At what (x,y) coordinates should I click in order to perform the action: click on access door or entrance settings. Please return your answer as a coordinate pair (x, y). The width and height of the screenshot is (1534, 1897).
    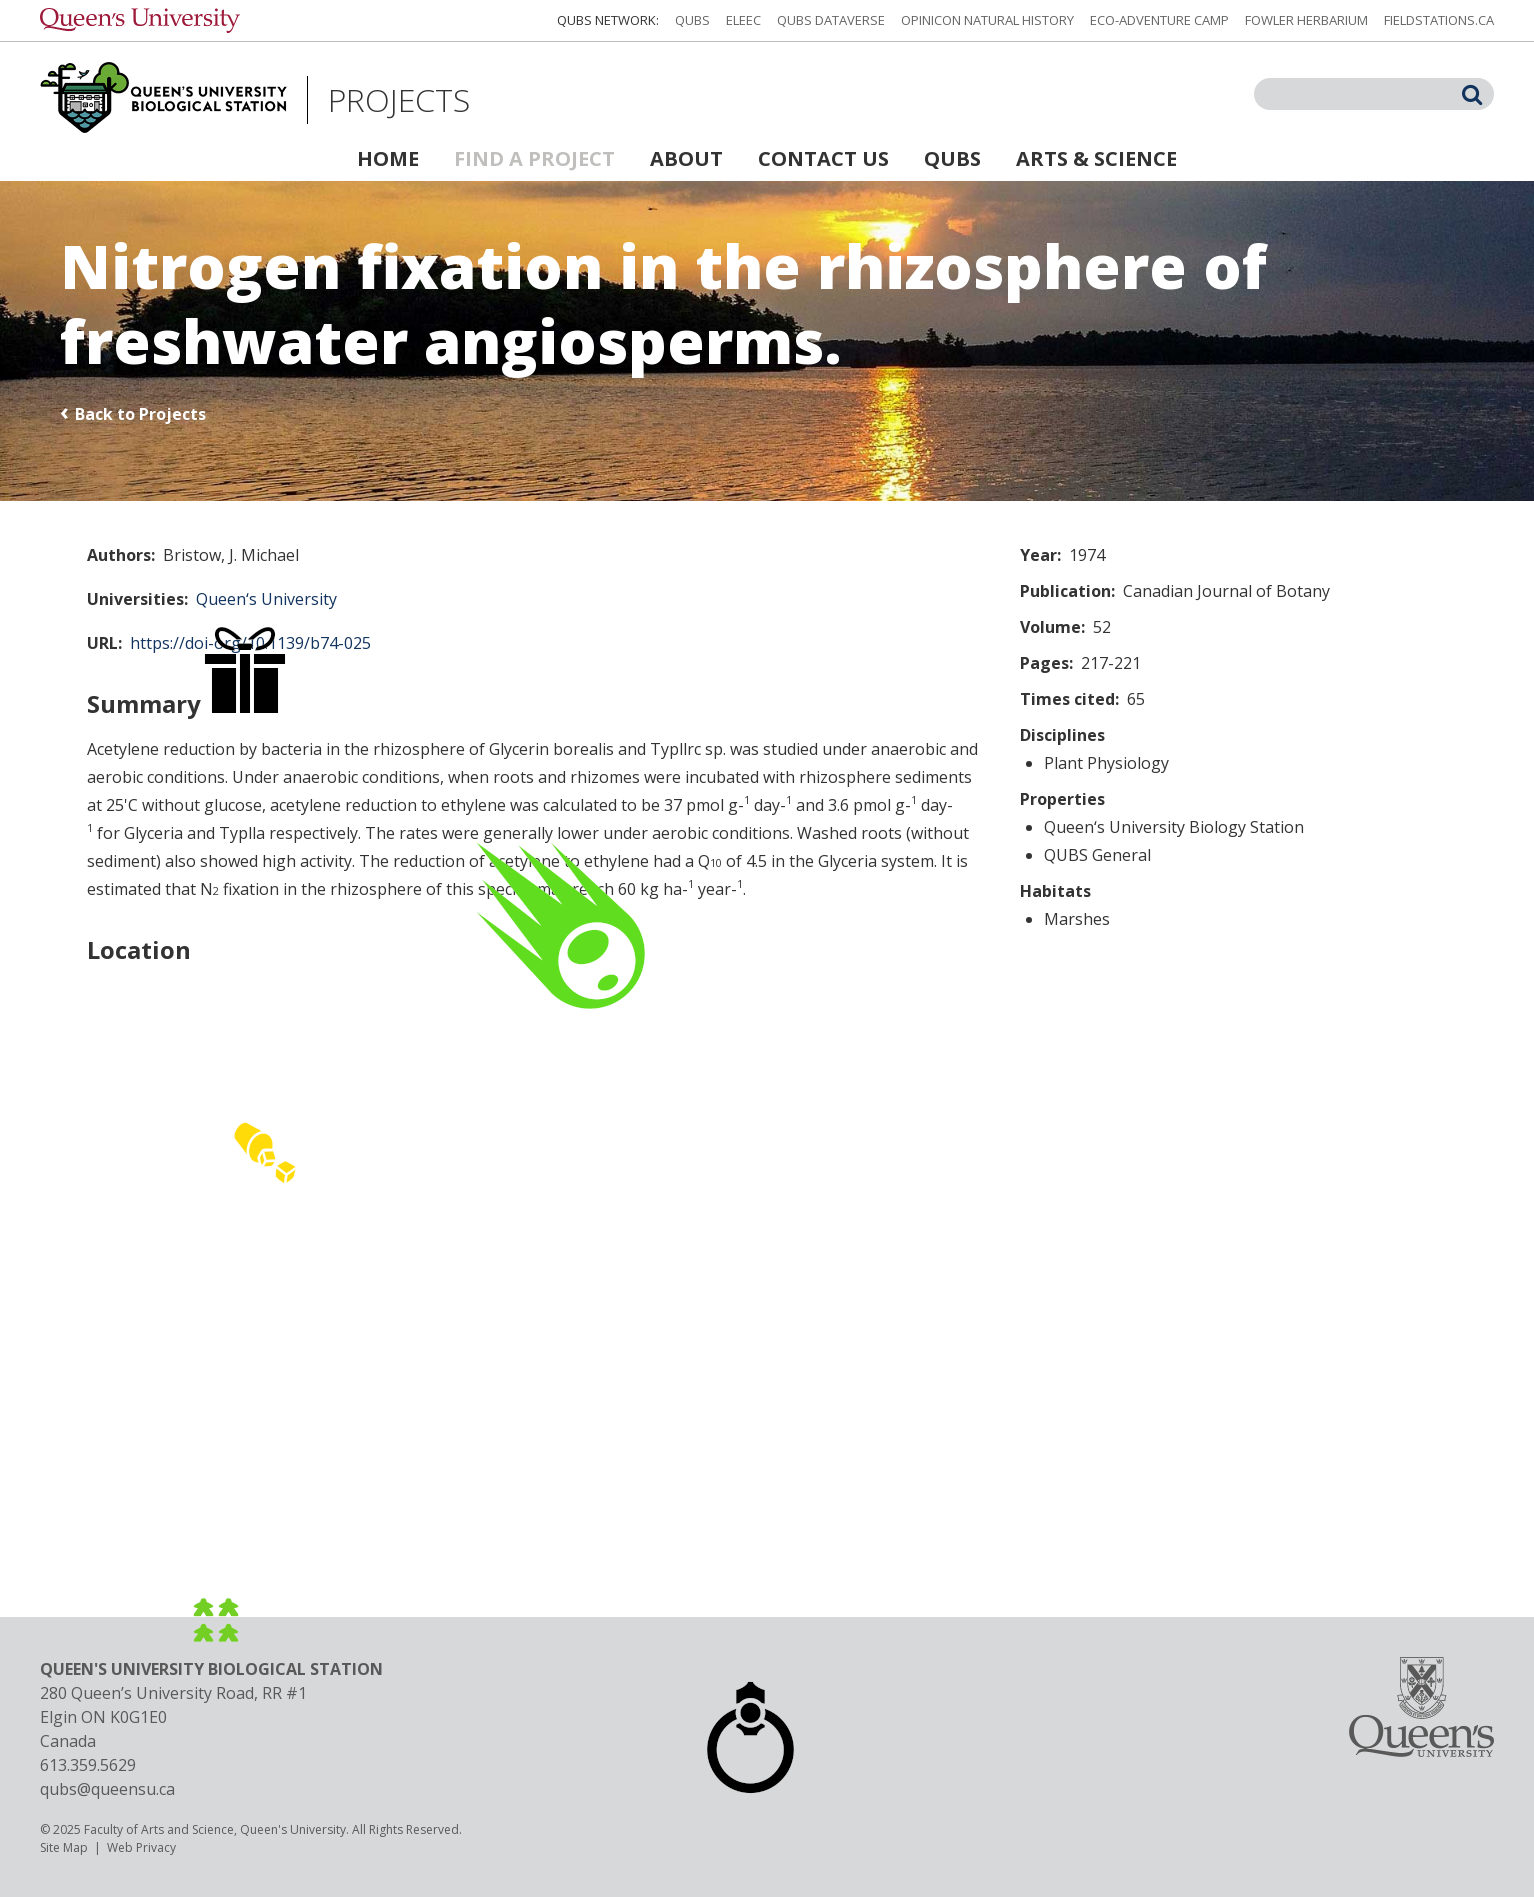
    Looking at the image, I should click on (750, 1737).